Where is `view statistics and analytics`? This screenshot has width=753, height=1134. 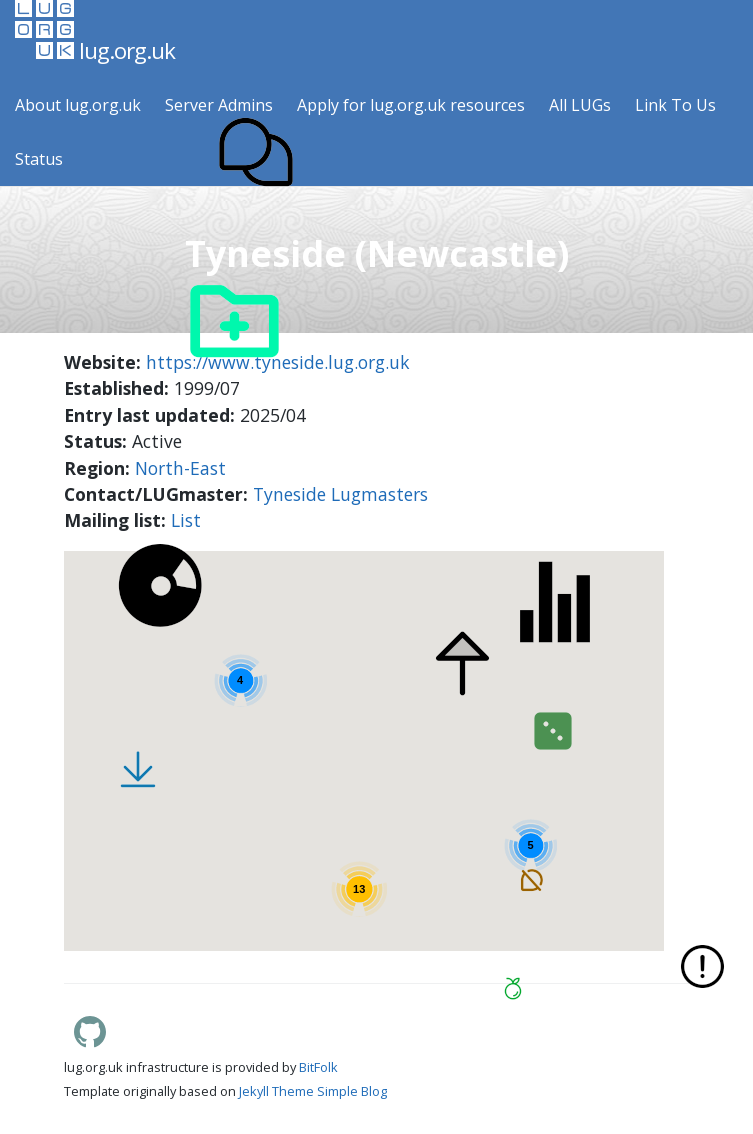 view statistics and analytics is located at coordinates (555, 602).